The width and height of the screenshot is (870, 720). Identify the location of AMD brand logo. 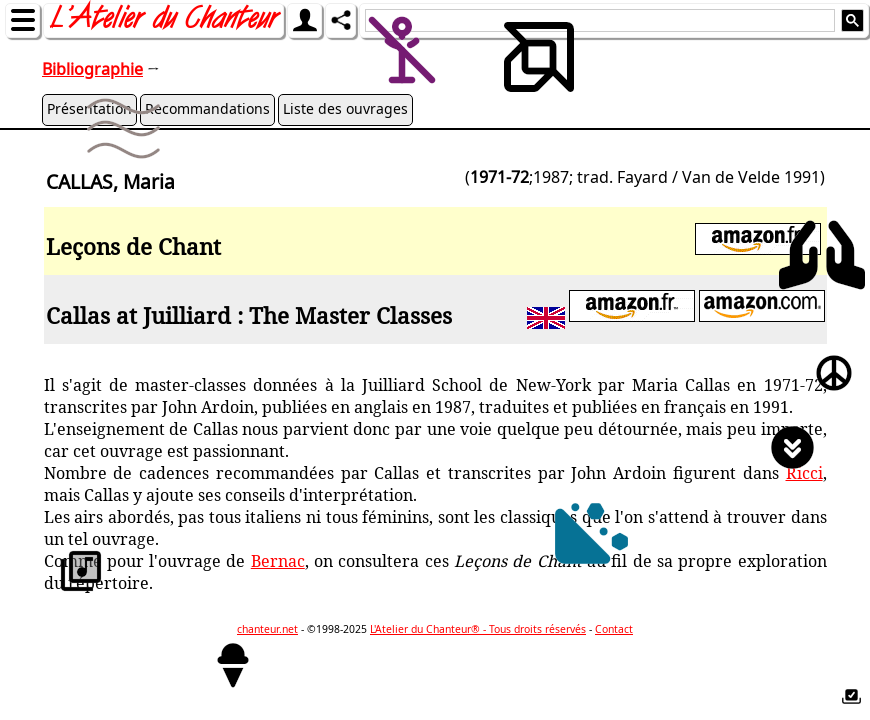
(539, 57).